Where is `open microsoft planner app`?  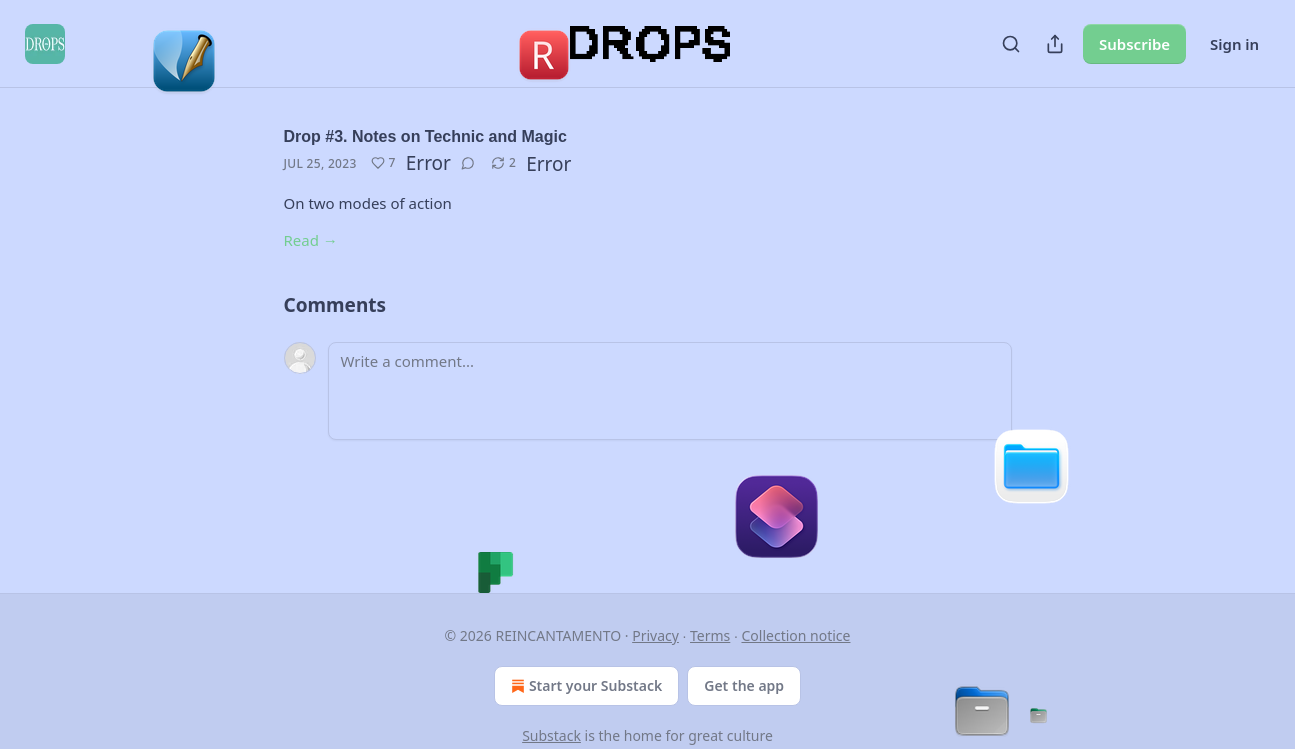
open microsoft planner app is located at coordinates (495, 572).